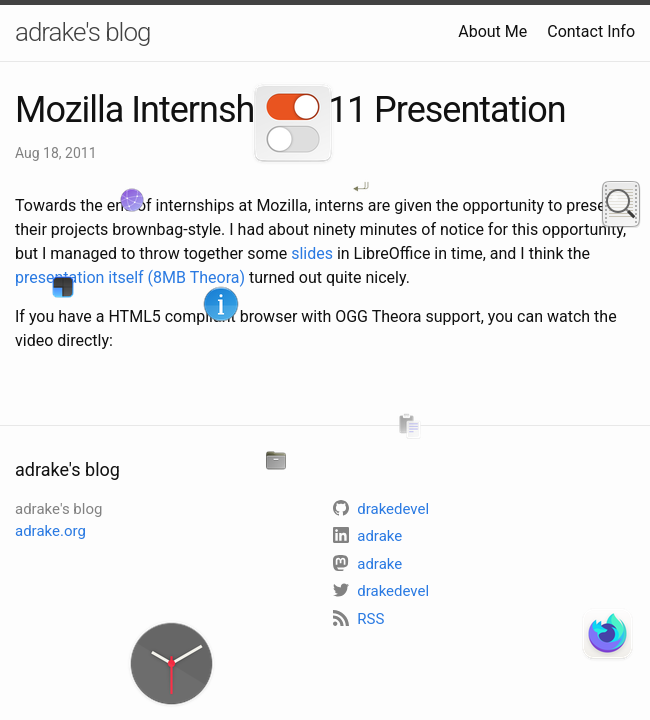 The height and width of the screenshot is (720, 650). Describe the element at coordinates (410, 426) in the screenshot. I see `paste content from clipboard` at that location.